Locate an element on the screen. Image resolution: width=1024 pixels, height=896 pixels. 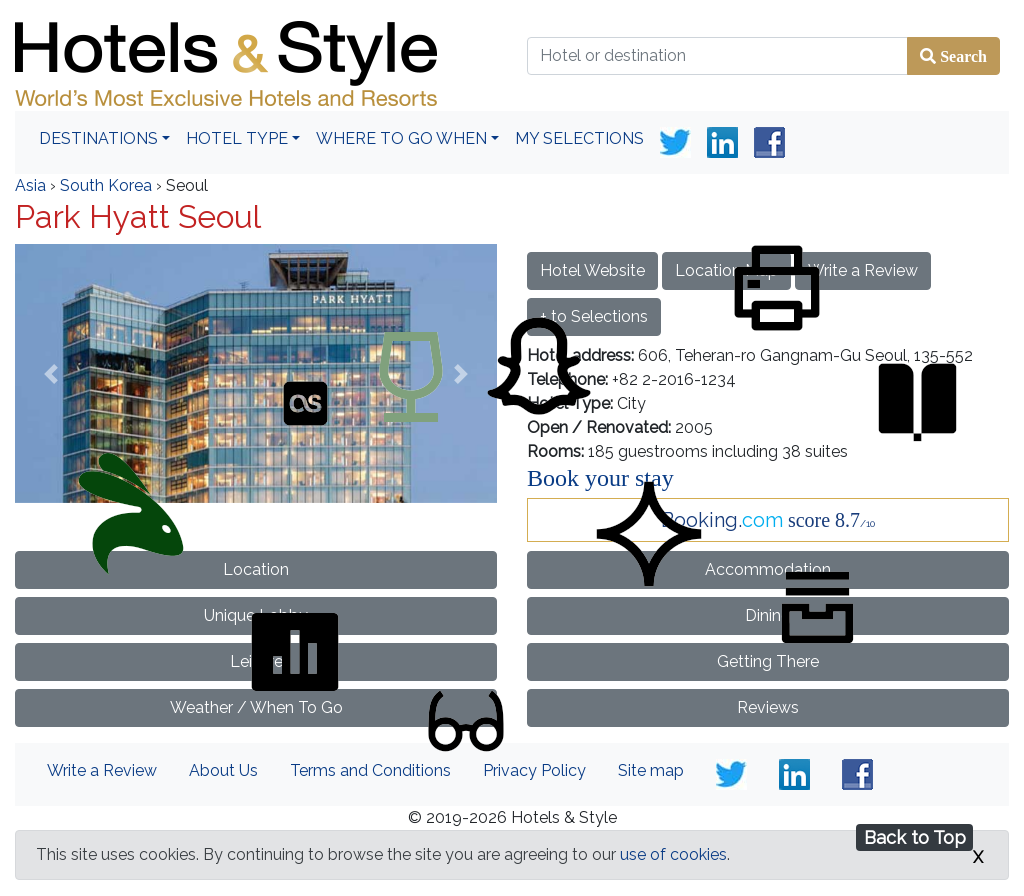
browse wine or beverage menu is located at coordinates (411, 377).